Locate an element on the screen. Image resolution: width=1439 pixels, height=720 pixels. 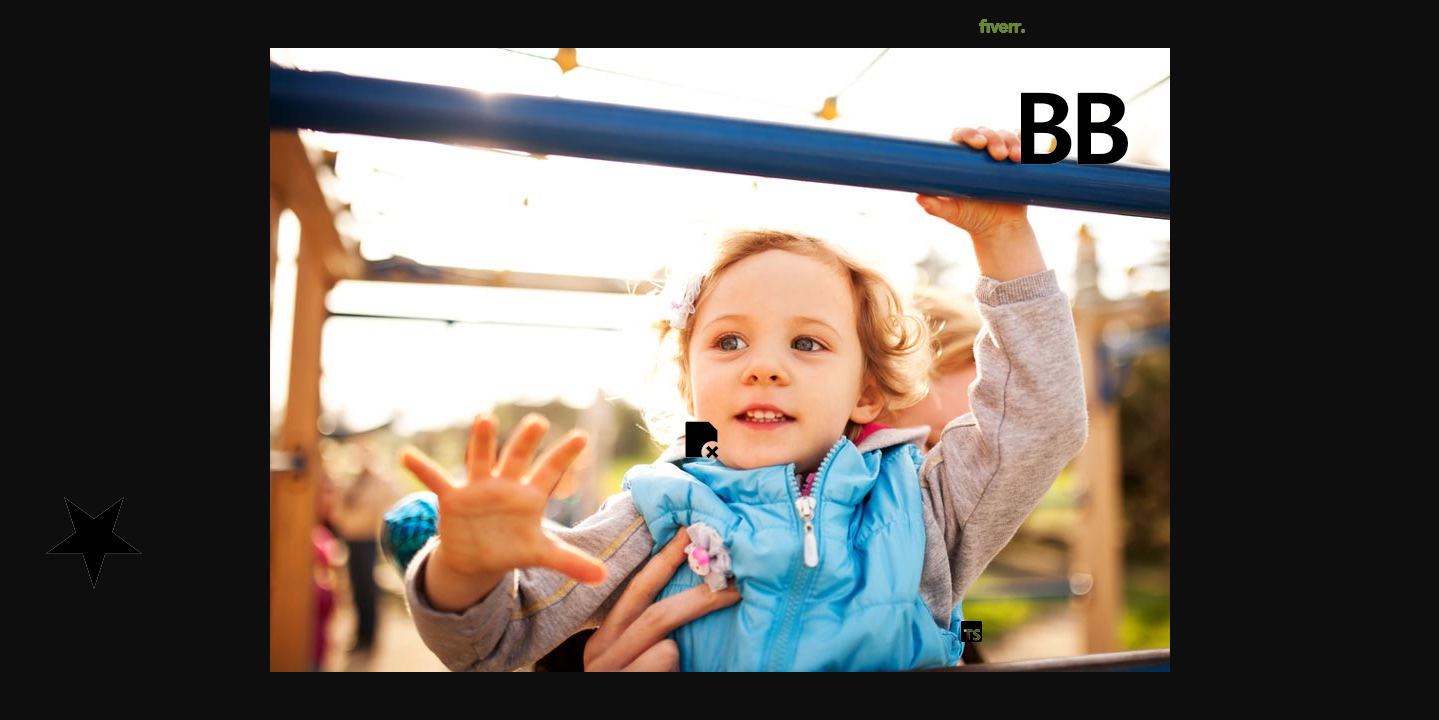
typescript programming language logo is located at coordinates (971, 631).